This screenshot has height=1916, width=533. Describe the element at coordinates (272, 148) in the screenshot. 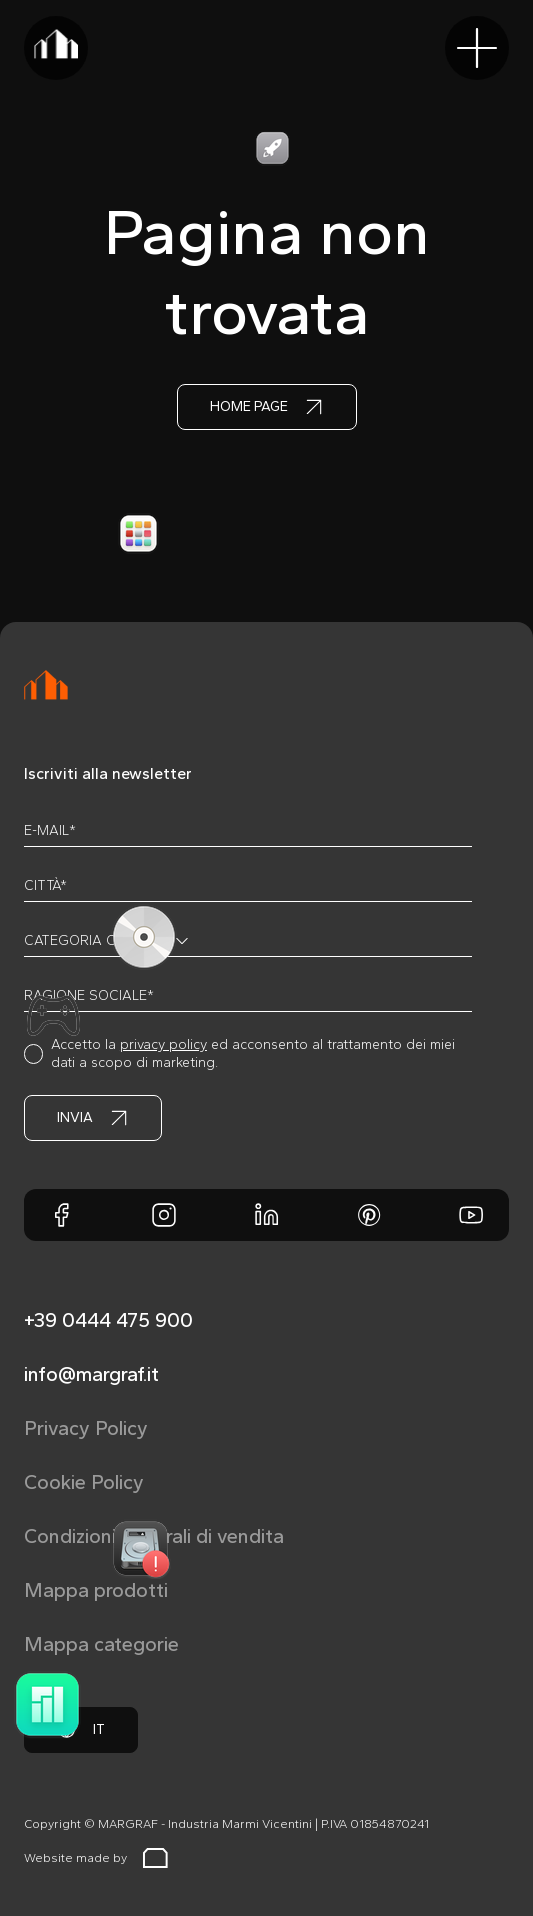

I see `access startup and login session preferences` at that location.